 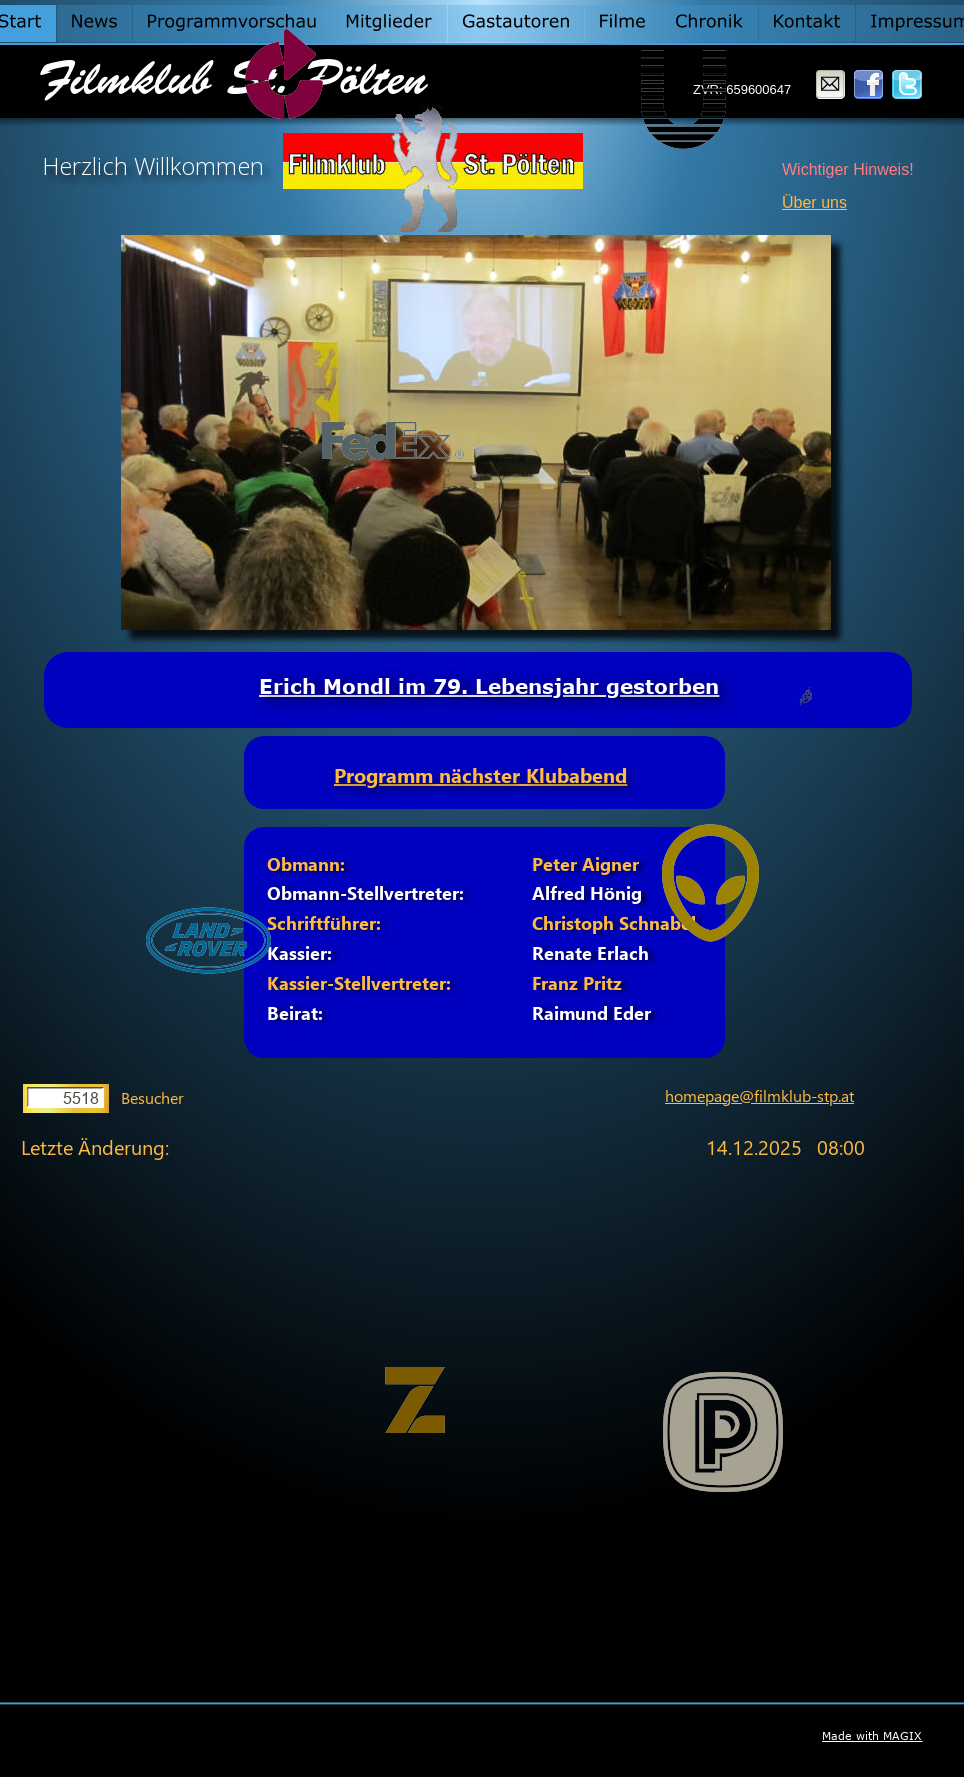 What do you see at coordinates (208, 940) in the screenshot?
I see `land rover brand logo` at bounding box center [208, 940].